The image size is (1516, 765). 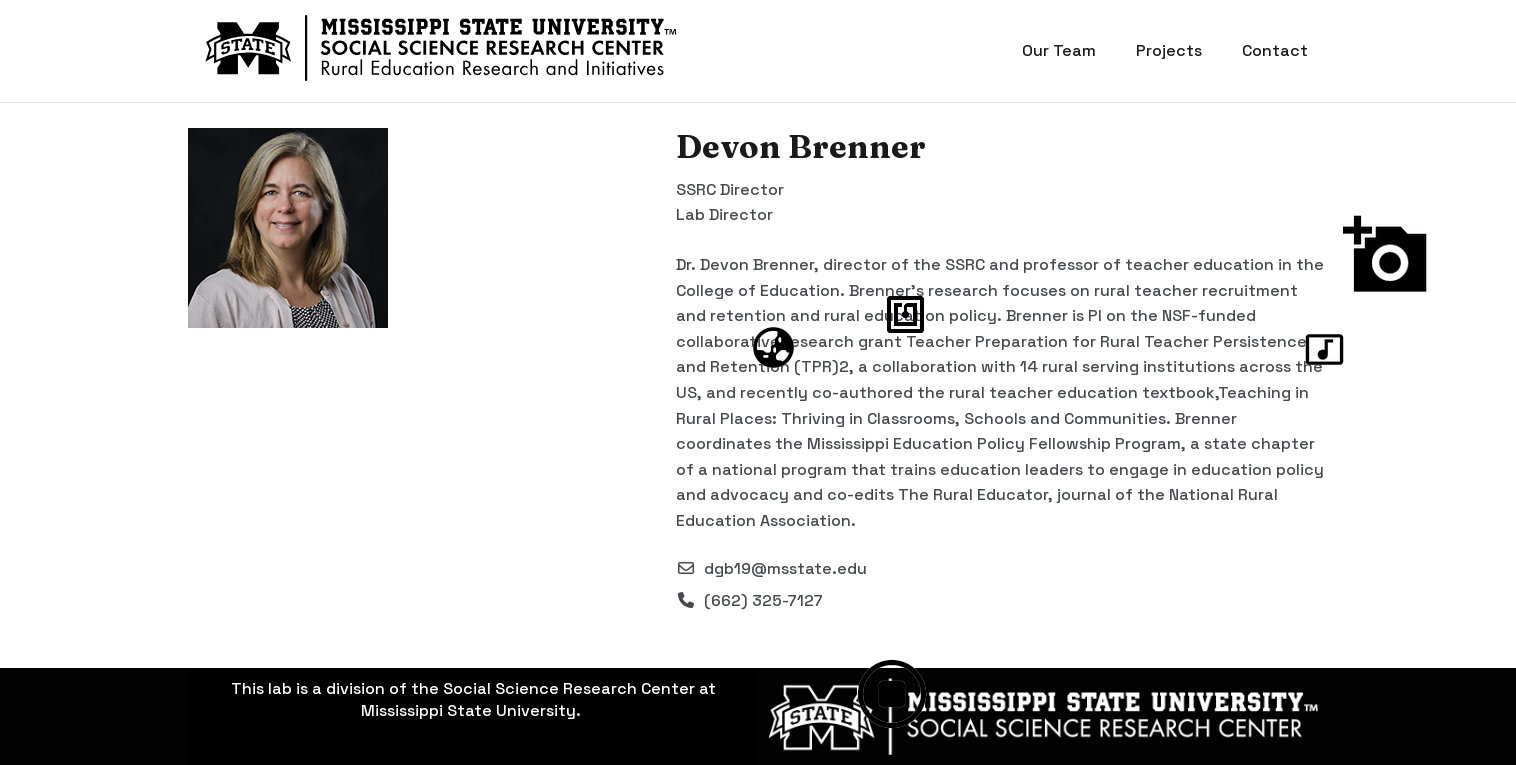 I want to click on play or browse music videos, so click(x=1324, y=349).